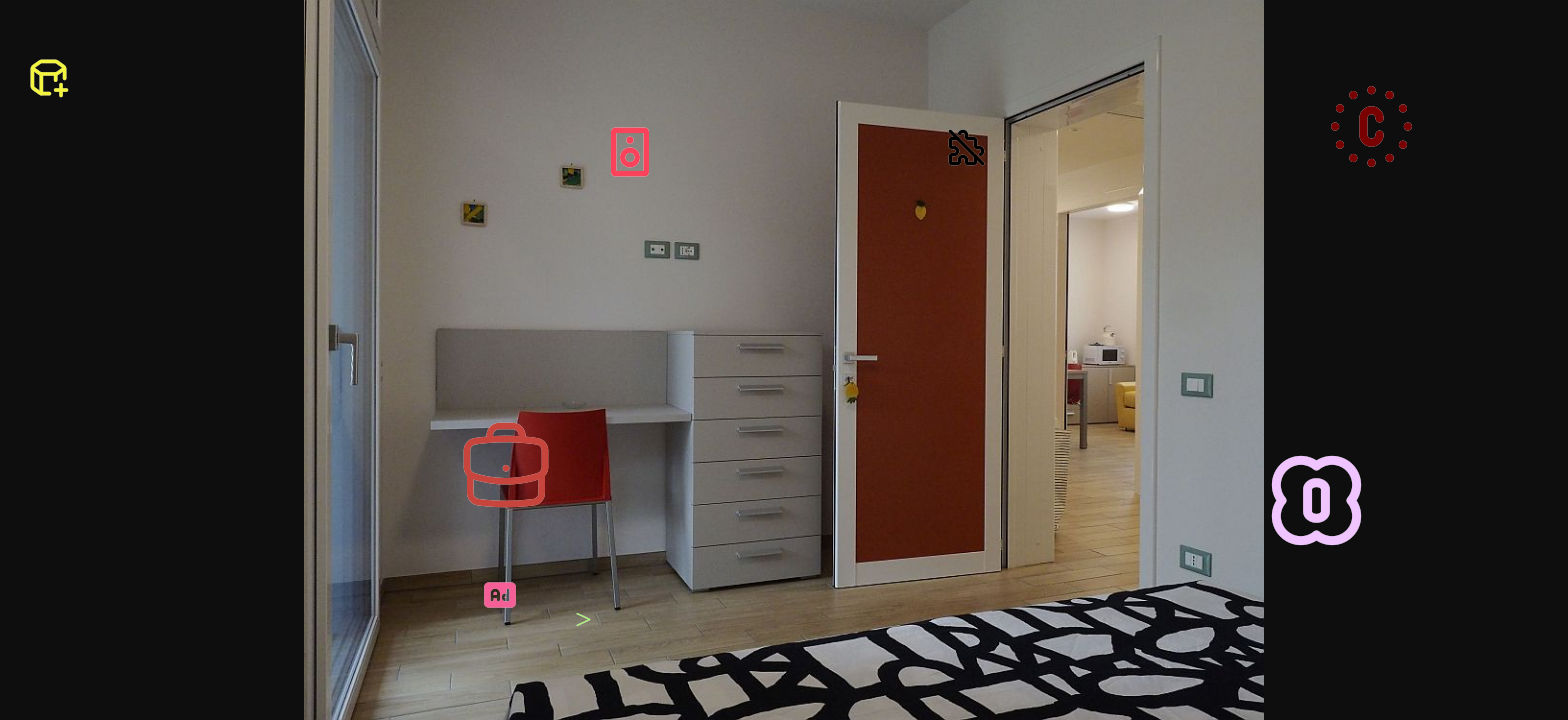 The height and width of the screenshot is (720, 1568). What do you see at coordinates (630, 152) in the screenshot?
I see `access audio or speaker settings` at bounding box center [630, 152].